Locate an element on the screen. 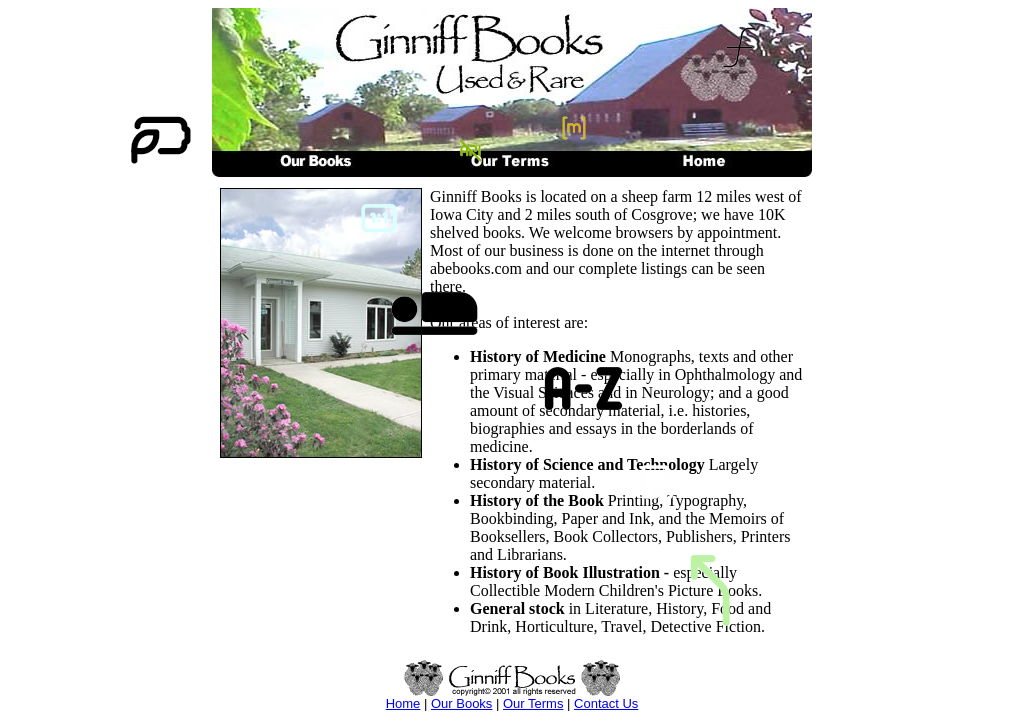  matrix decentralized messaging platform logo is located at coordinates (574, 128).